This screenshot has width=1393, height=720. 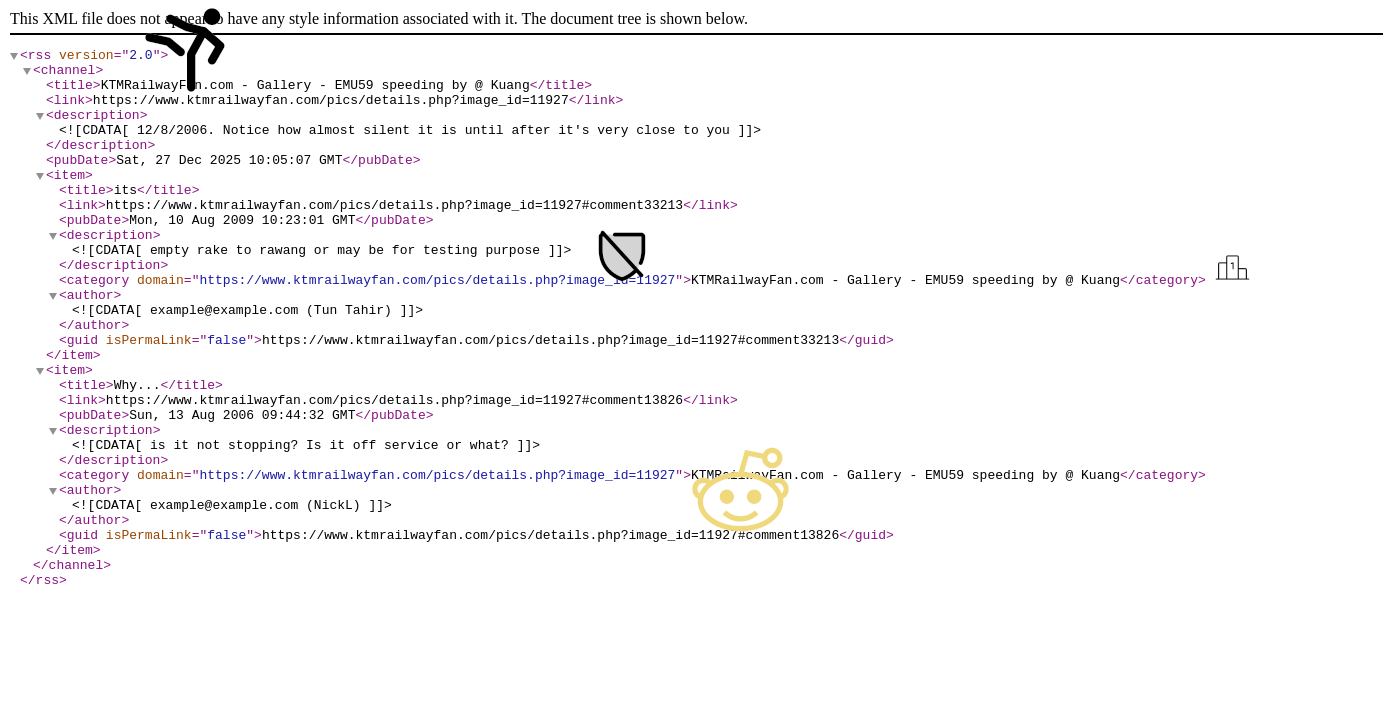 What do you see at coordinates (1232, 267) in the screenshot?
I see `view leaderboard rankings` at bounding box center [1232, 267].